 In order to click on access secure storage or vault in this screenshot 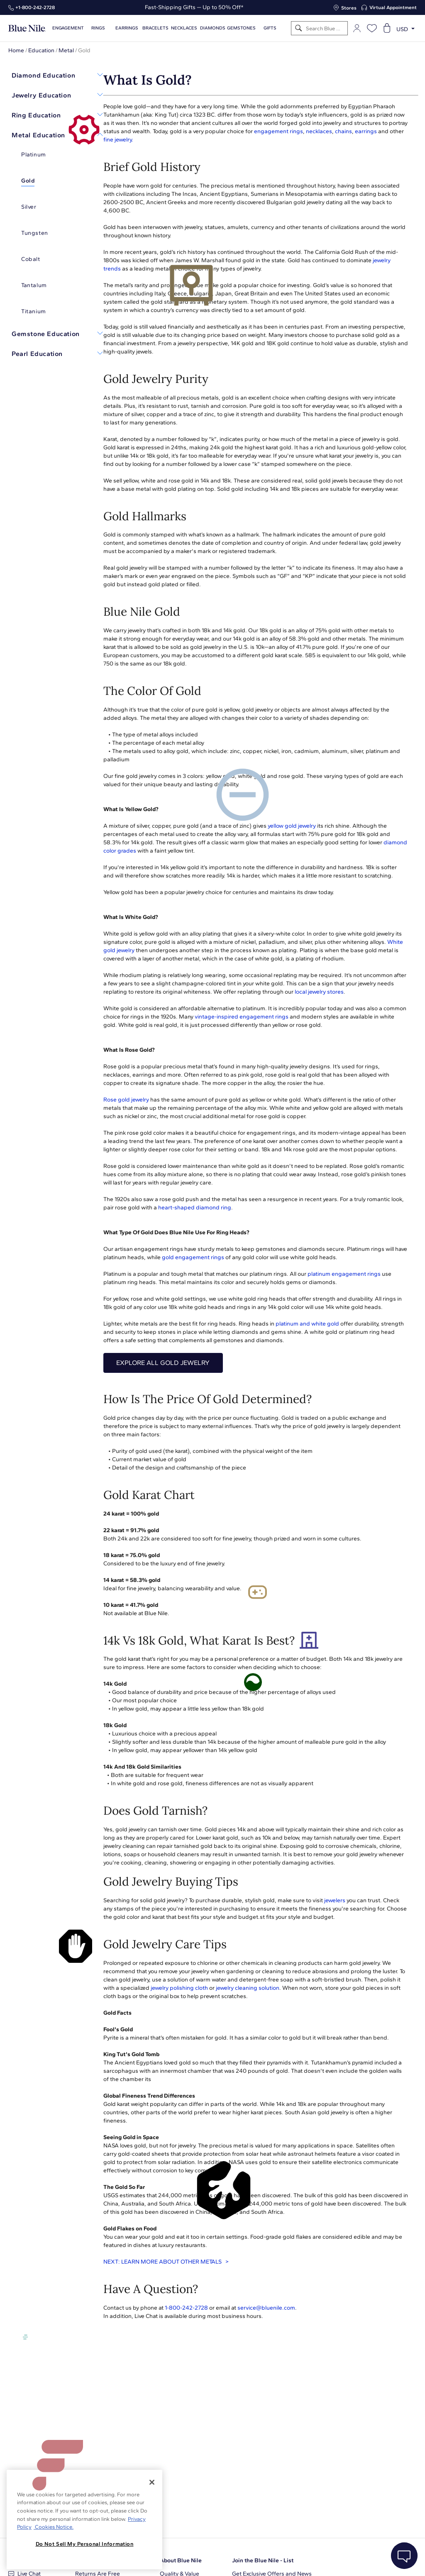, I will do `click(191, 284)`.